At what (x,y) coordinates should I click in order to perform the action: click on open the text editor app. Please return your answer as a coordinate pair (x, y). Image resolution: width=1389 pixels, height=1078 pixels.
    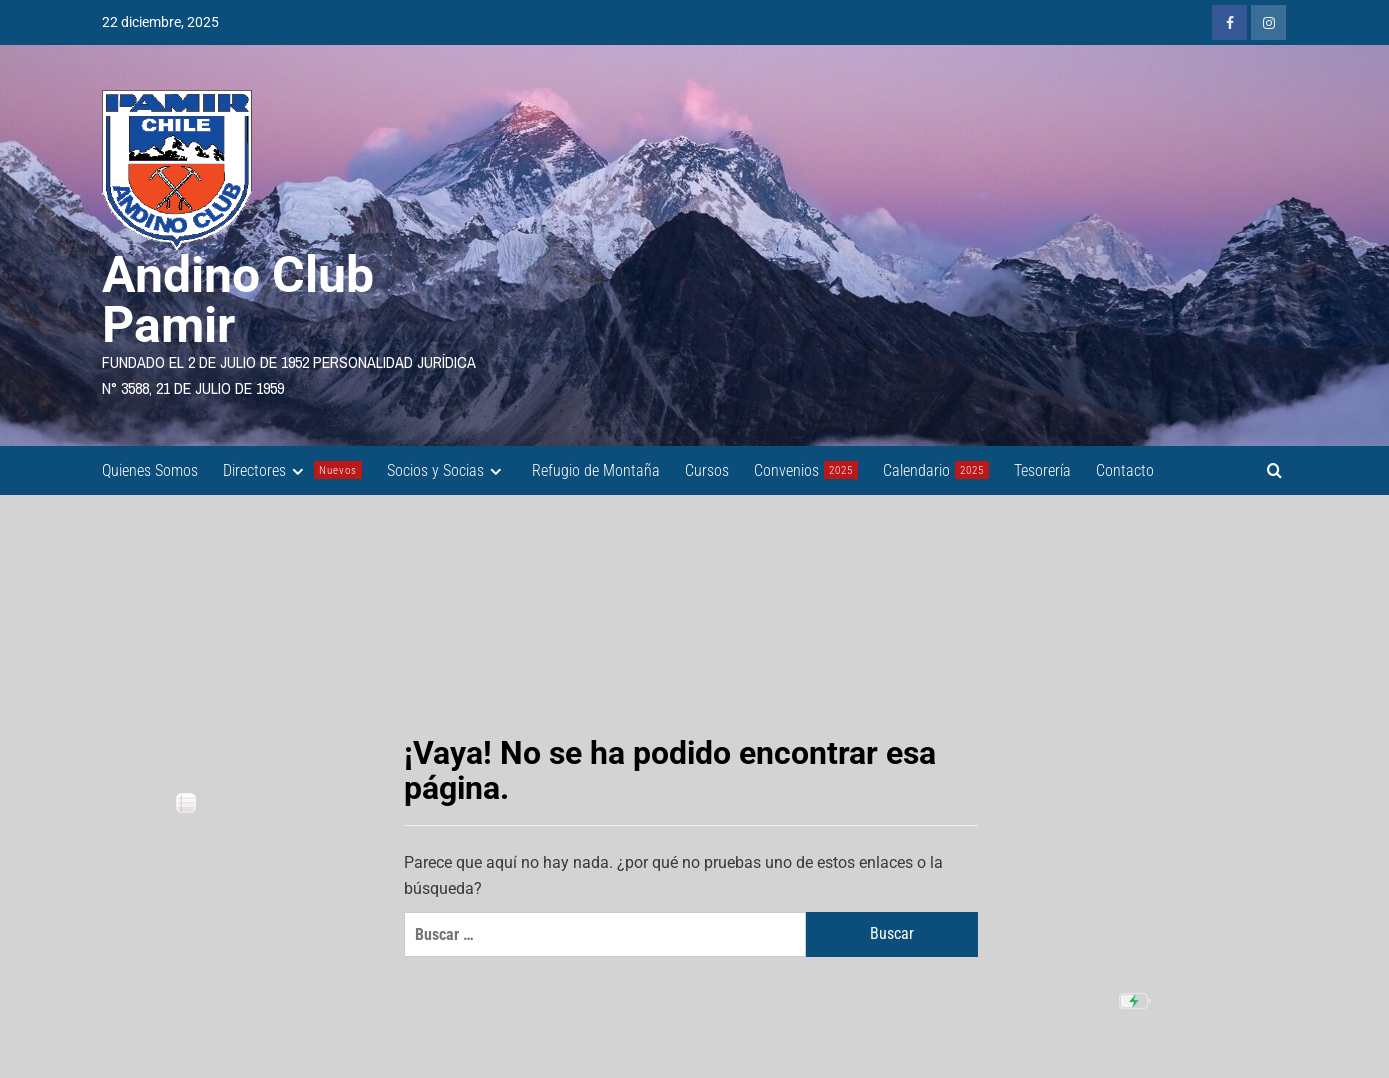
    Looking at the image, I should click on (186, 803).